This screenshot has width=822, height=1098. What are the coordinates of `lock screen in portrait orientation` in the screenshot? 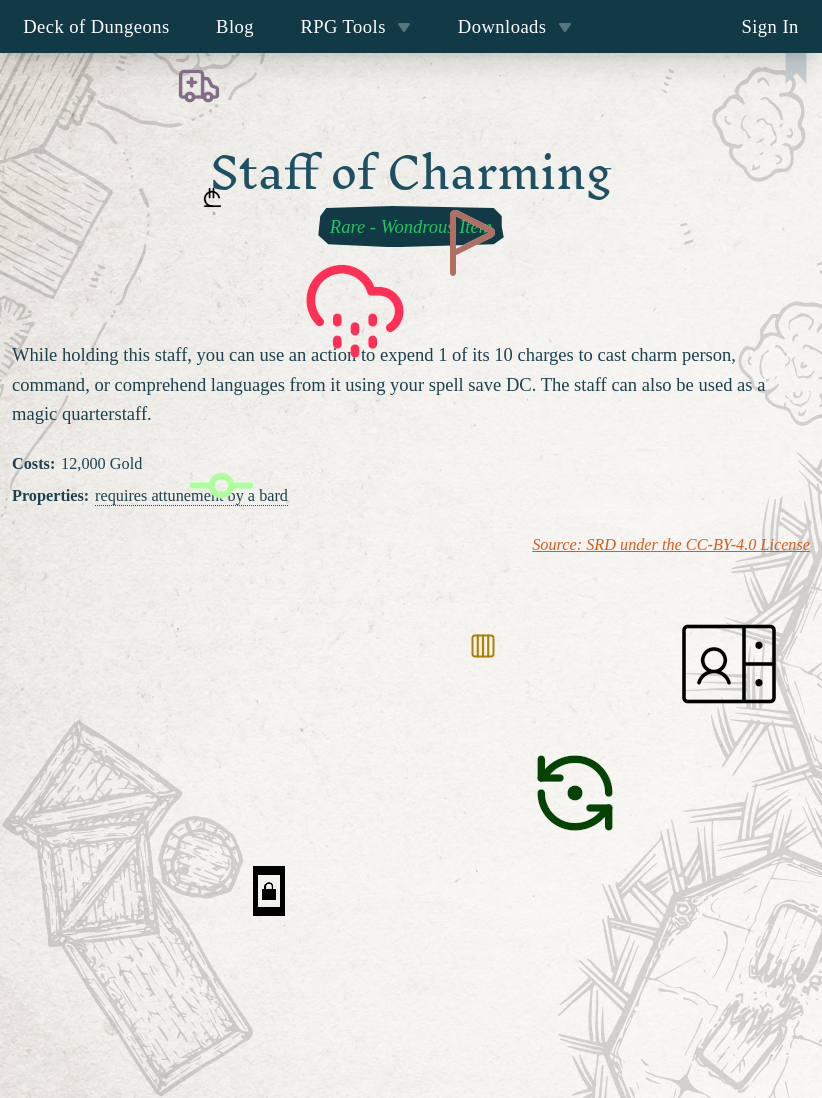 It's located at (269, 891).